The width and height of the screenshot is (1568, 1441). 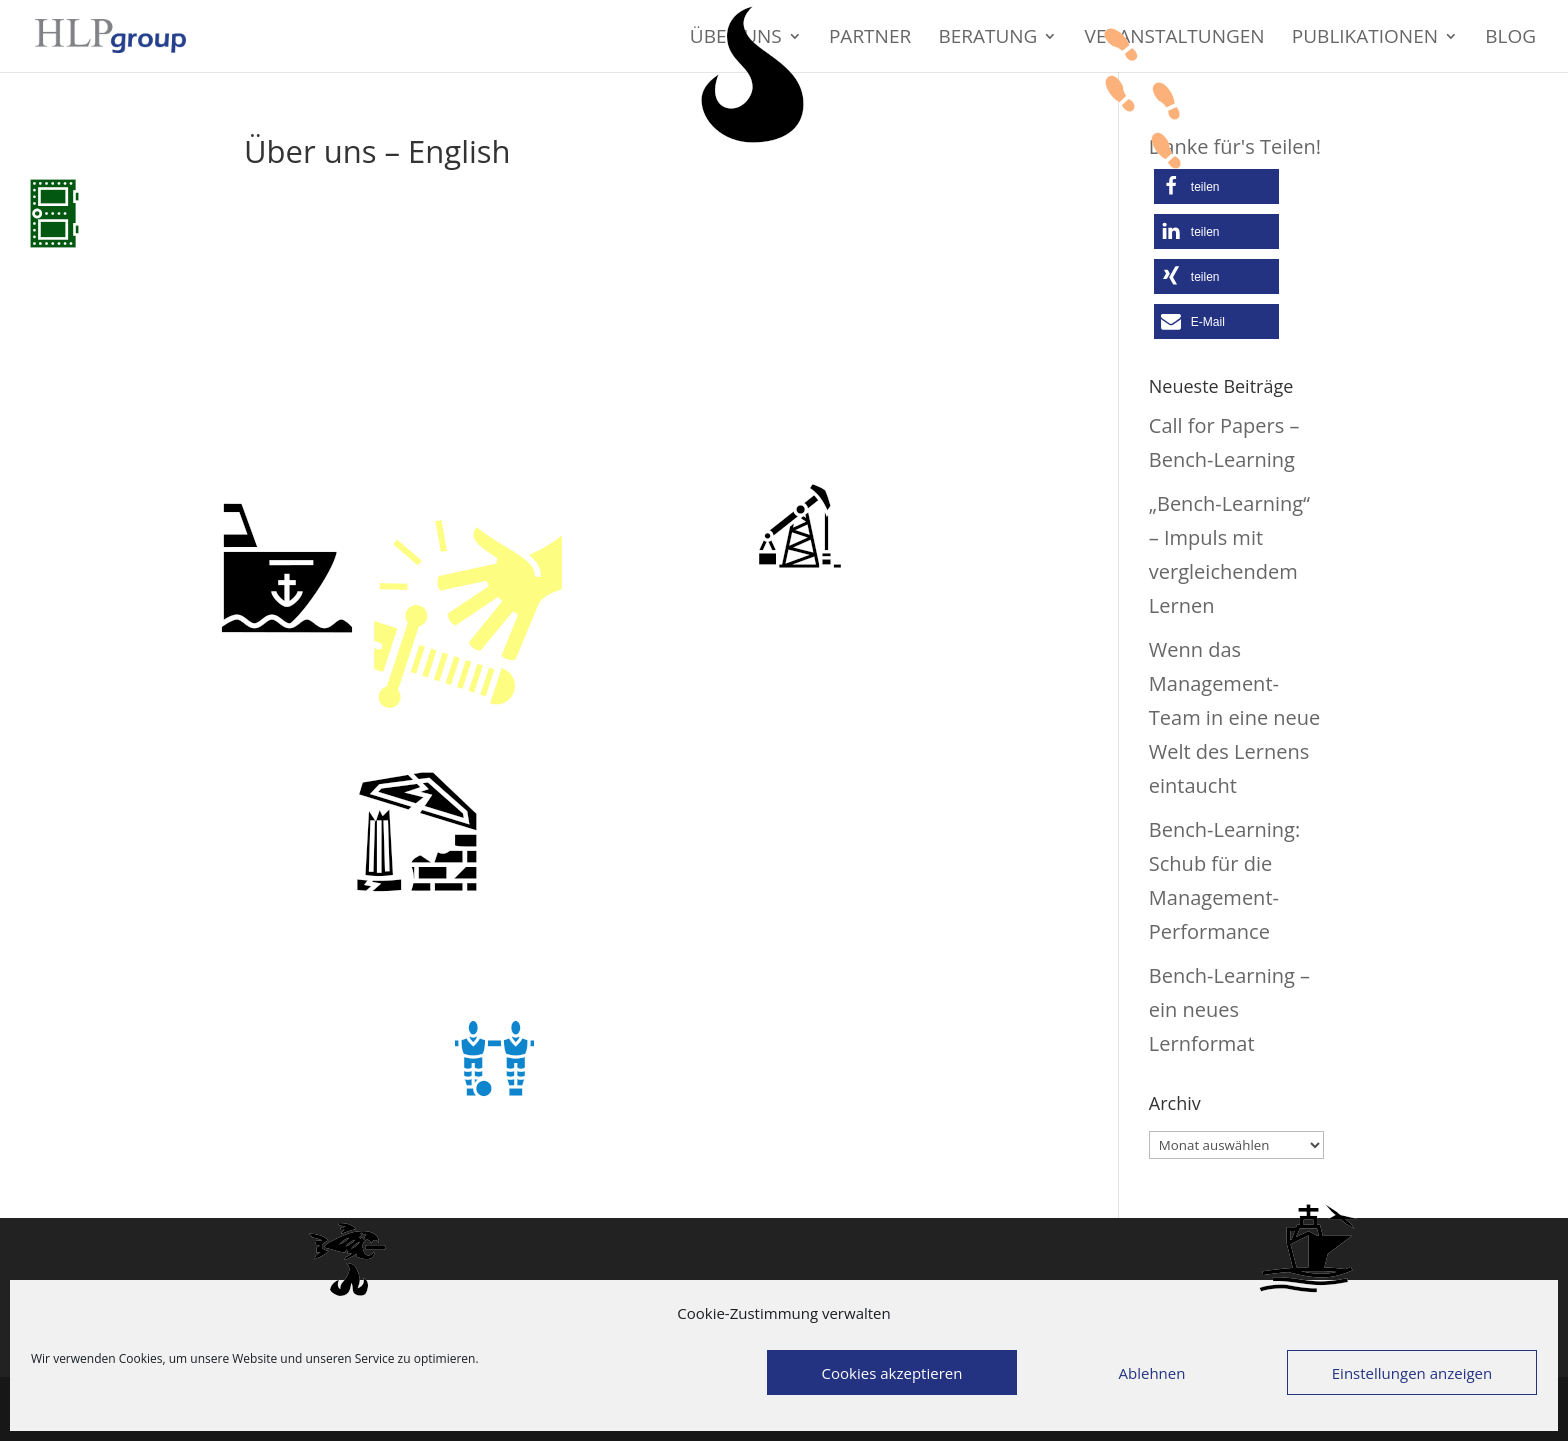 I want to click on explore ancient ruins or archaeological sites, so click(x=416, y=832).